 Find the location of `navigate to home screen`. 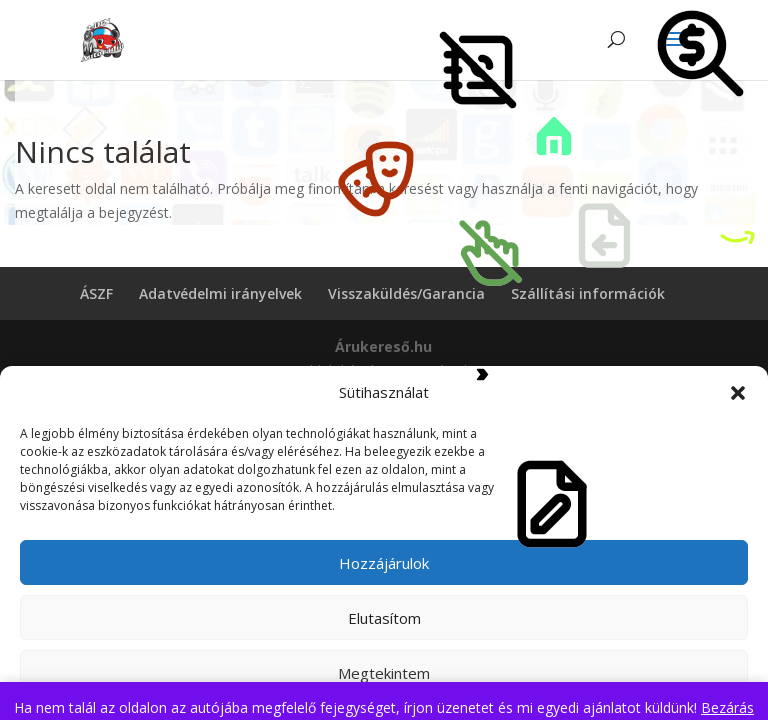

navigate to home screen is located at coordinates (554, 136).